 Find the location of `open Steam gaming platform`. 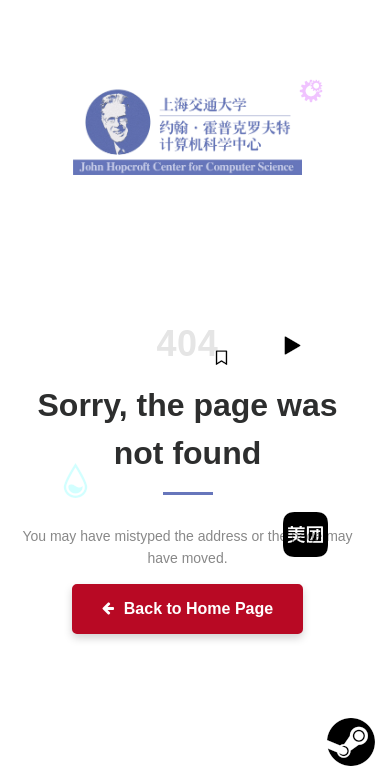

open Steam gaming platform is located at coordinates (351, 742).